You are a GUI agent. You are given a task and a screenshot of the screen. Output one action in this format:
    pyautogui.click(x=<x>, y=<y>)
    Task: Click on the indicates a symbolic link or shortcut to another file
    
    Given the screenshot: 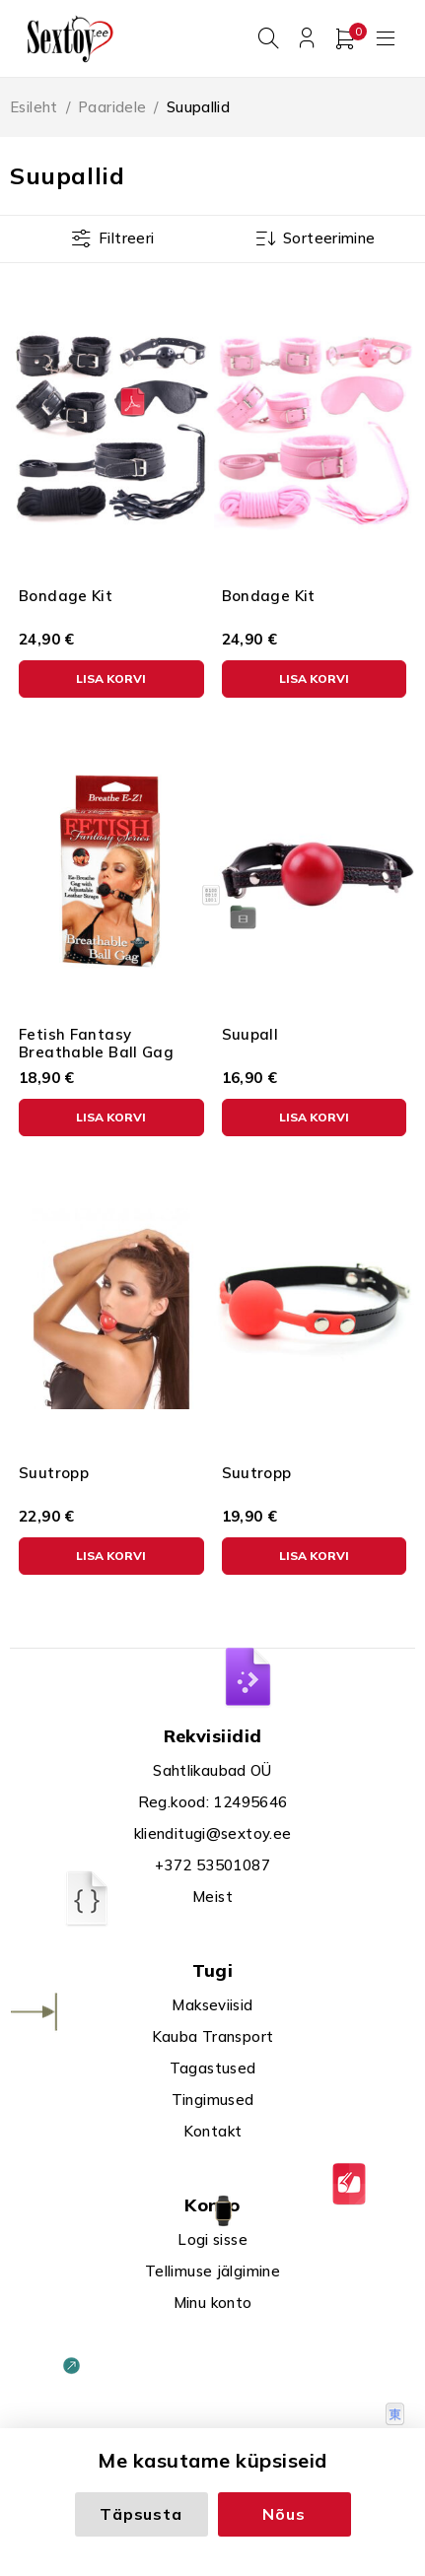 What is the action you would take?
    pyautogui.click(x=71, y=2365)
    